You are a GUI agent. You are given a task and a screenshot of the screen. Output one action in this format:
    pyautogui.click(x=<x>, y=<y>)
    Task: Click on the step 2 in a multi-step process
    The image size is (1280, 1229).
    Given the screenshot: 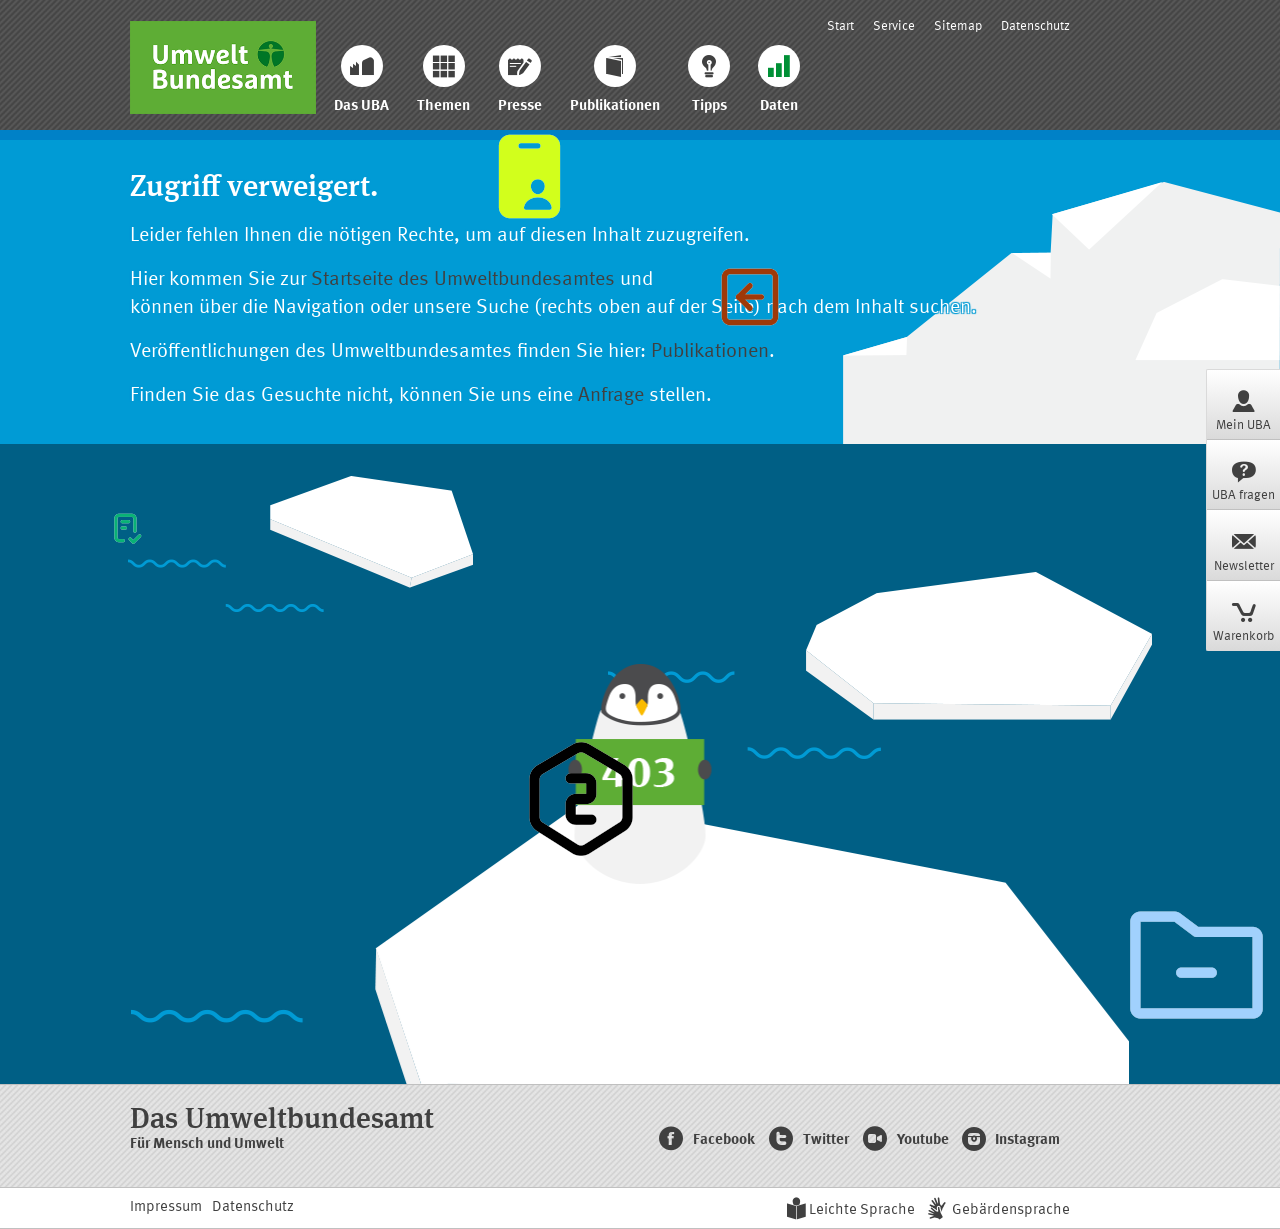 What is the action you would take?
    pyautogui.click(x=581, y=799)
    